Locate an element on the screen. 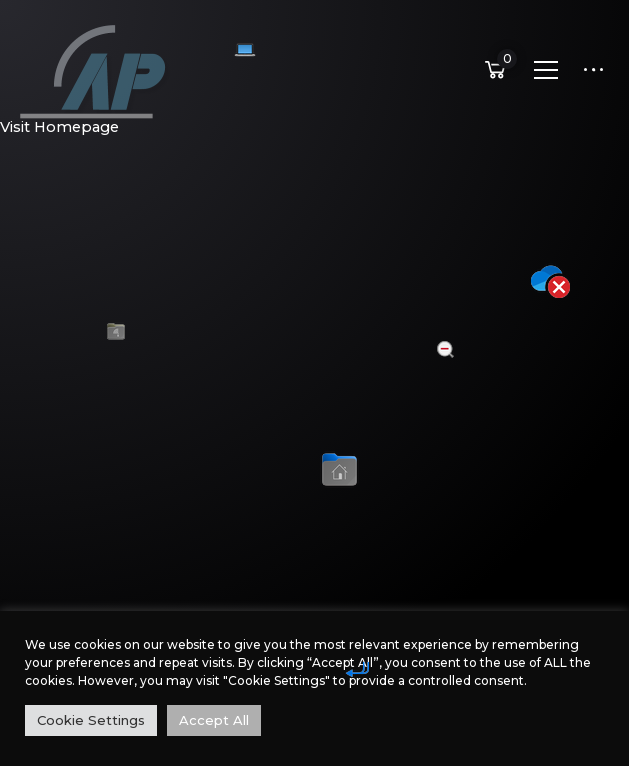 This screenshot has height=766, width=629. folder synced with insync cloud service is located at coordinates (116, 331).